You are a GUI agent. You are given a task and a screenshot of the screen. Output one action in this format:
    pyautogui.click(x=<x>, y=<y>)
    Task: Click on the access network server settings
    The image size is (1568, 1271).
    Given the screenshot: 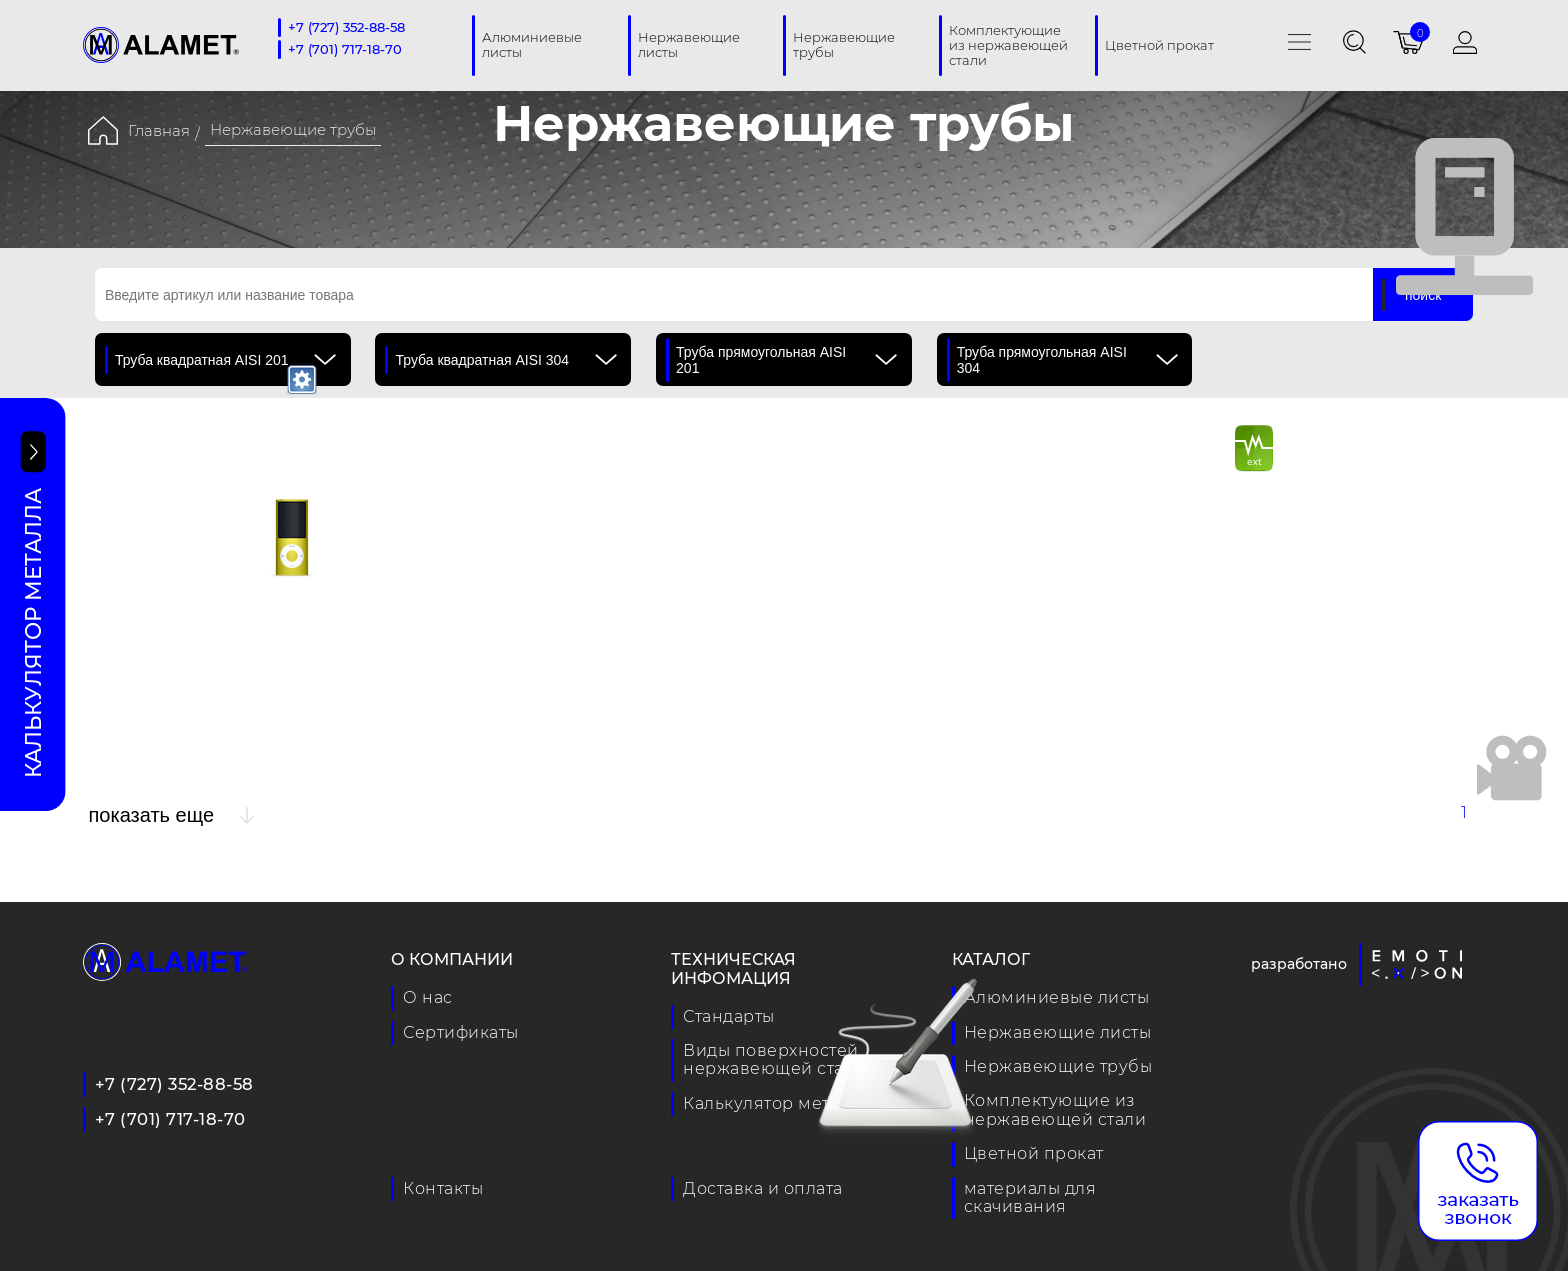 What is the action you would take?
    pyautogui.click(x=1474, y=216)
    